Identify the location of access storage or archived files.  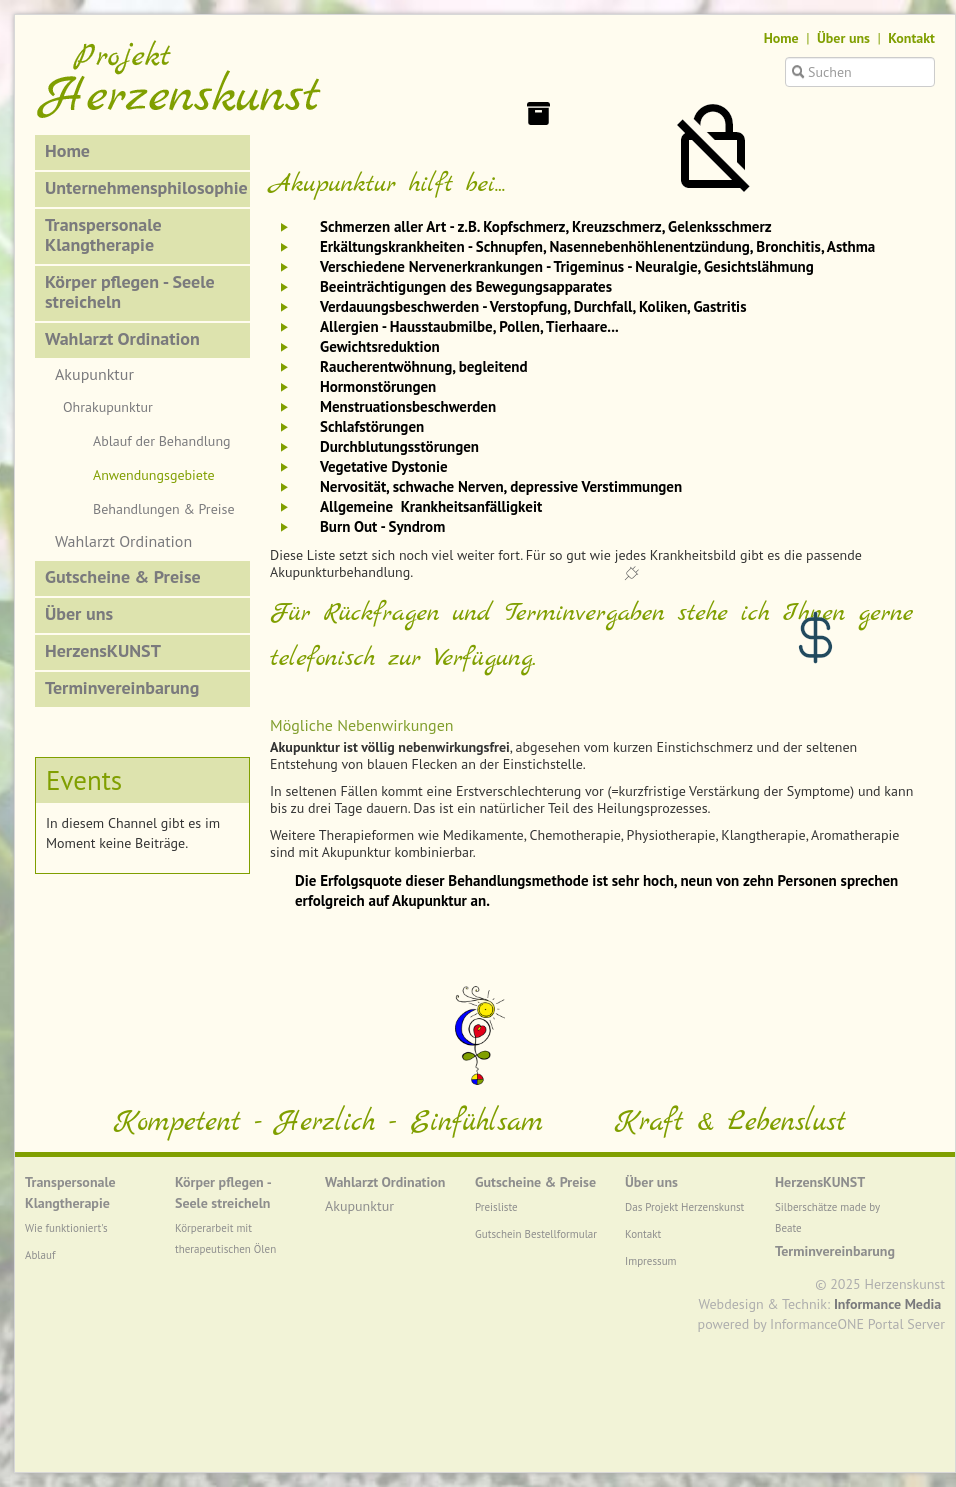
(538, 113).